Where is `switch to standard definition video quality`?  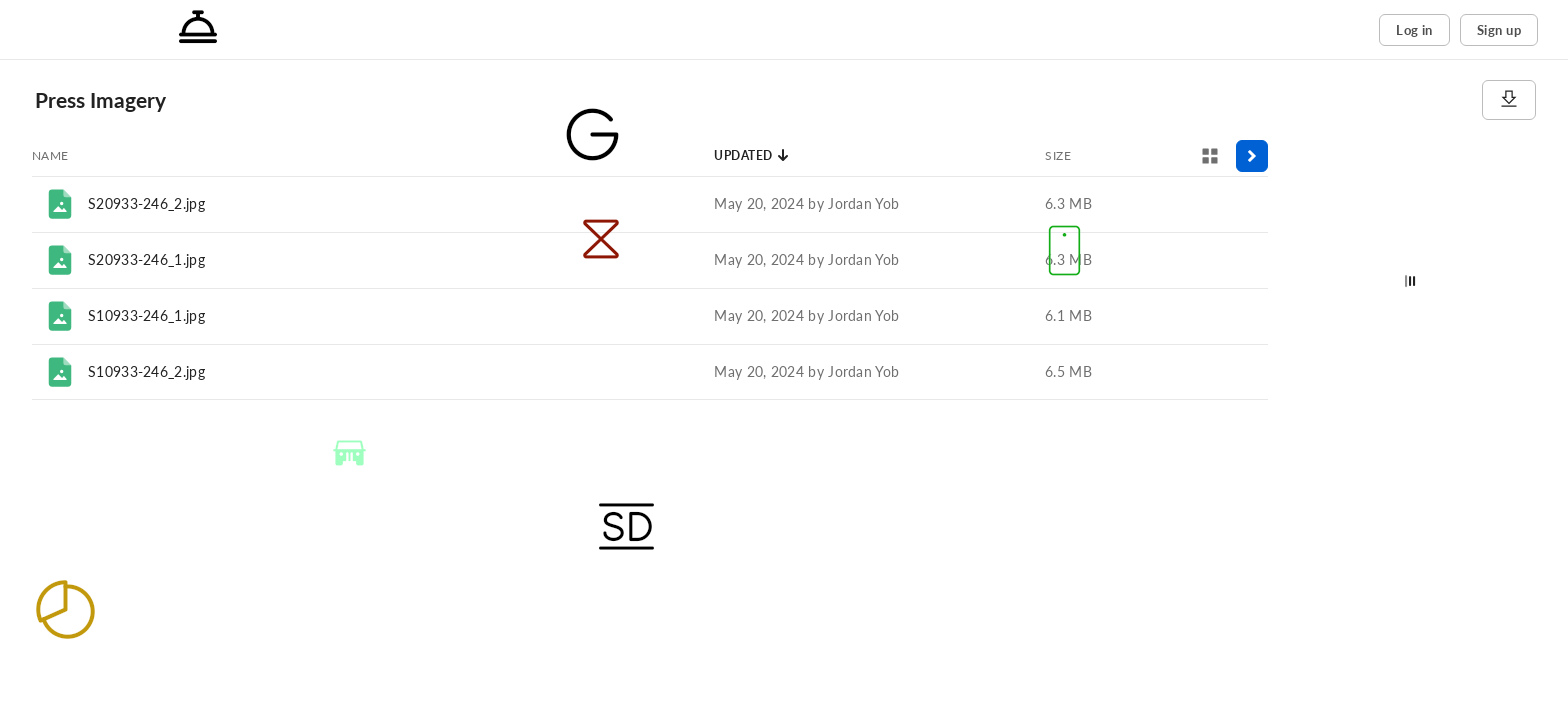
switch to standard definition video quality is located at coordinates (626, 526).